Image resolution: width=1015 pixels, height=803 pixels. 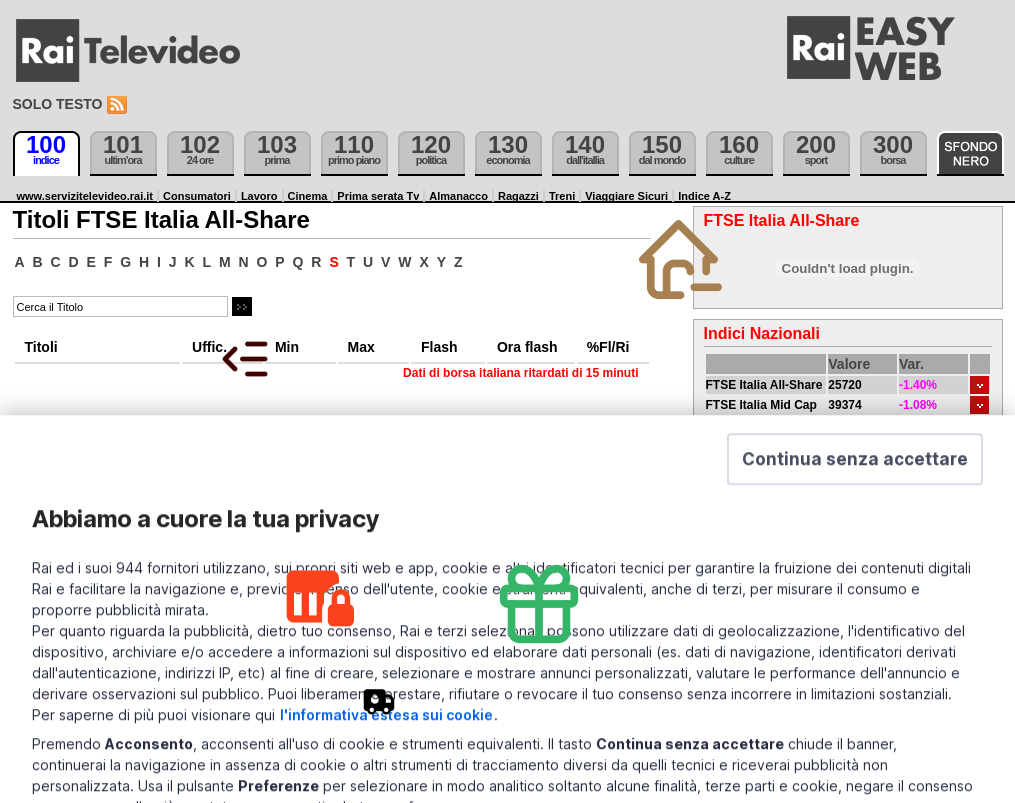 I want to click on lock a column in a spreadsheet or table, so click(x=316, y=596).